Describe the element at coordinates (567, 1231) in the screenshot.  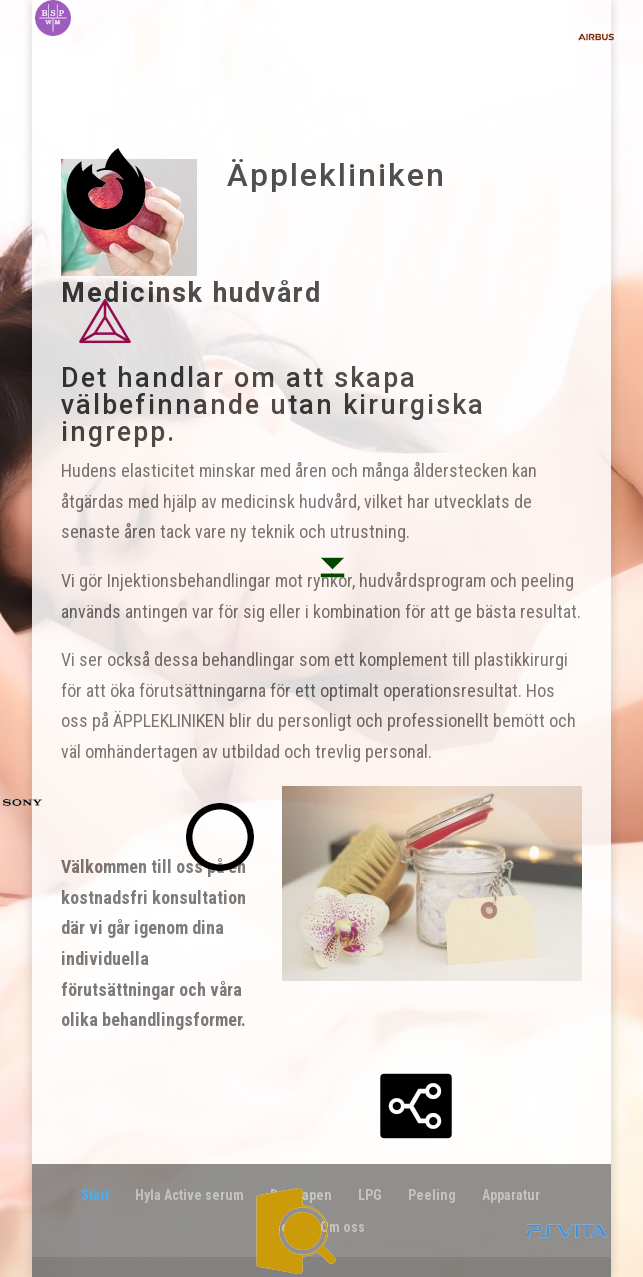
I see `PlayStation Vita brand logo` at that location.